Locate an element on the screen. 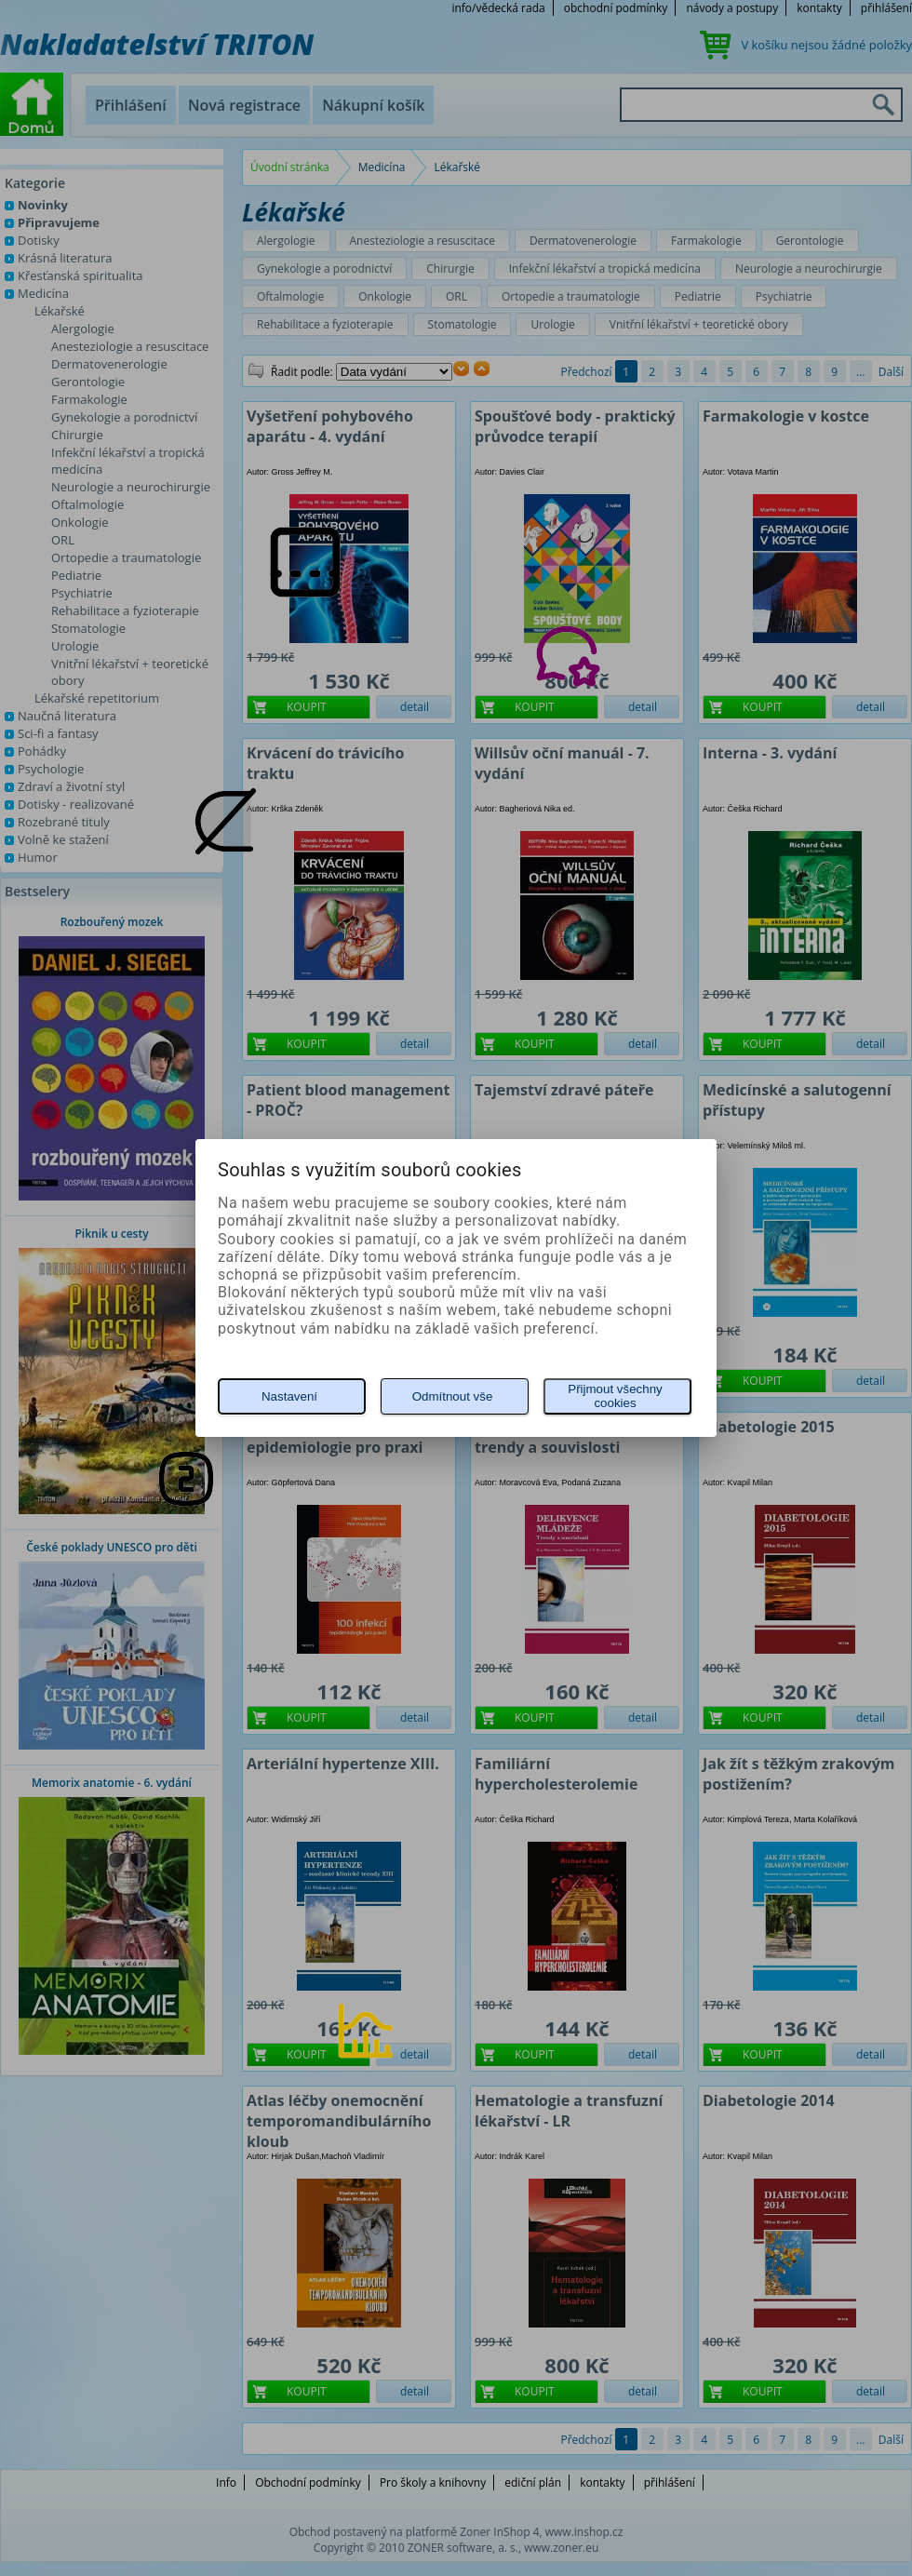 The height and width of the screenshot is (2576, 912). mark a conversation as favorite is located at coordinates (567, 653).